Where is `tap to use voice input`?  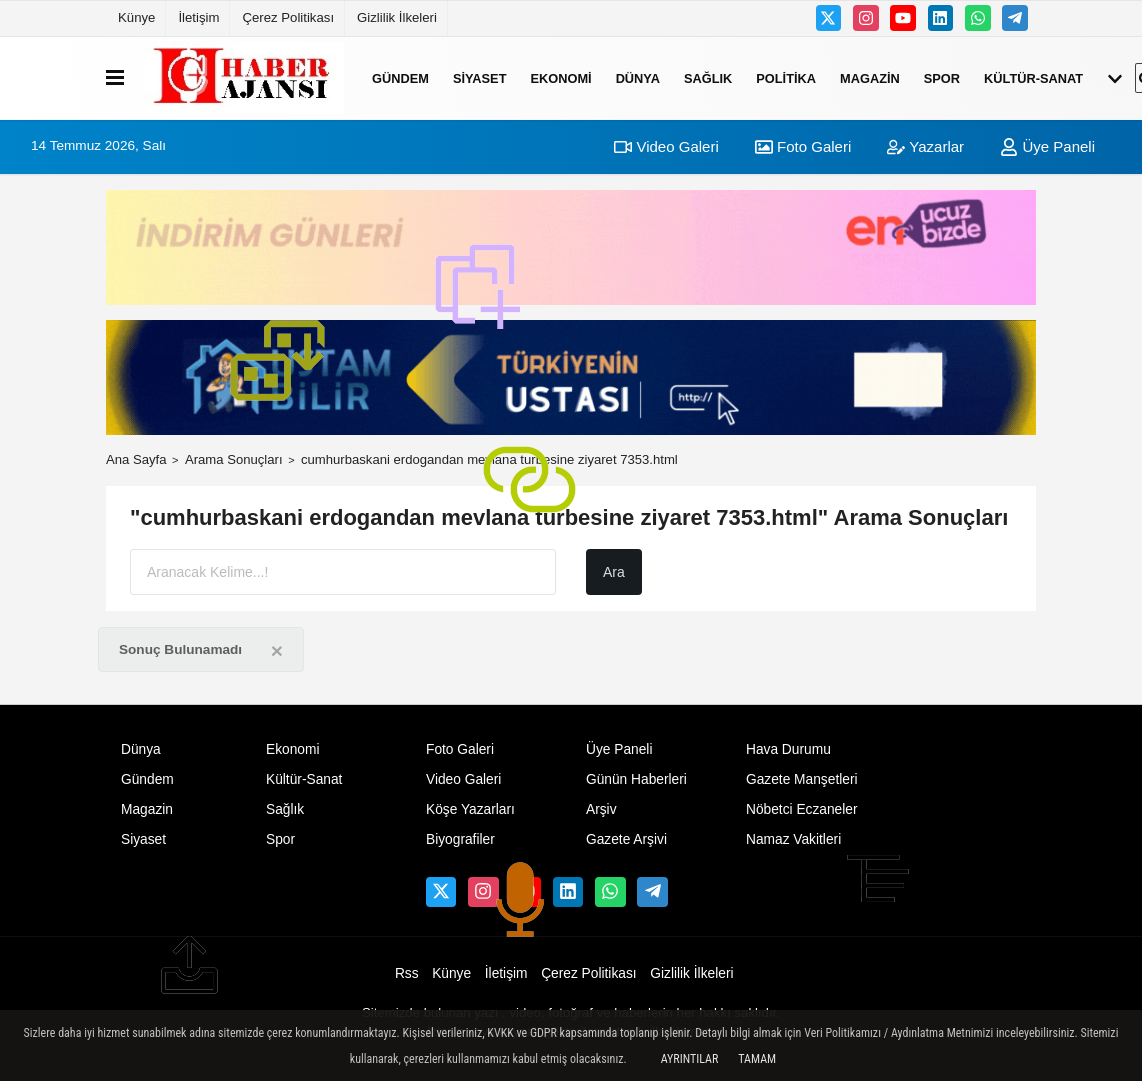
tap to use voice input is located at coordinates (520, 899).